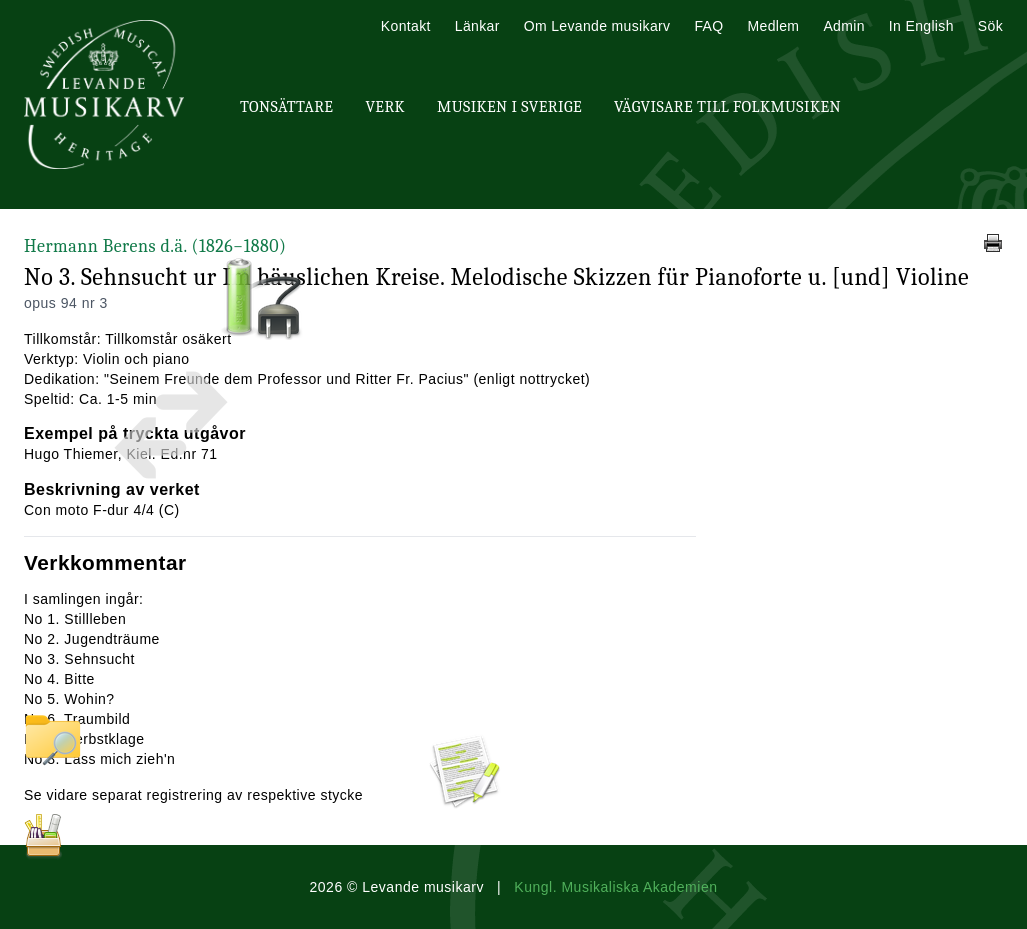 This screenshot has width=1027, height=929. I want to click on indicates idle network activity, so click(171, 425).